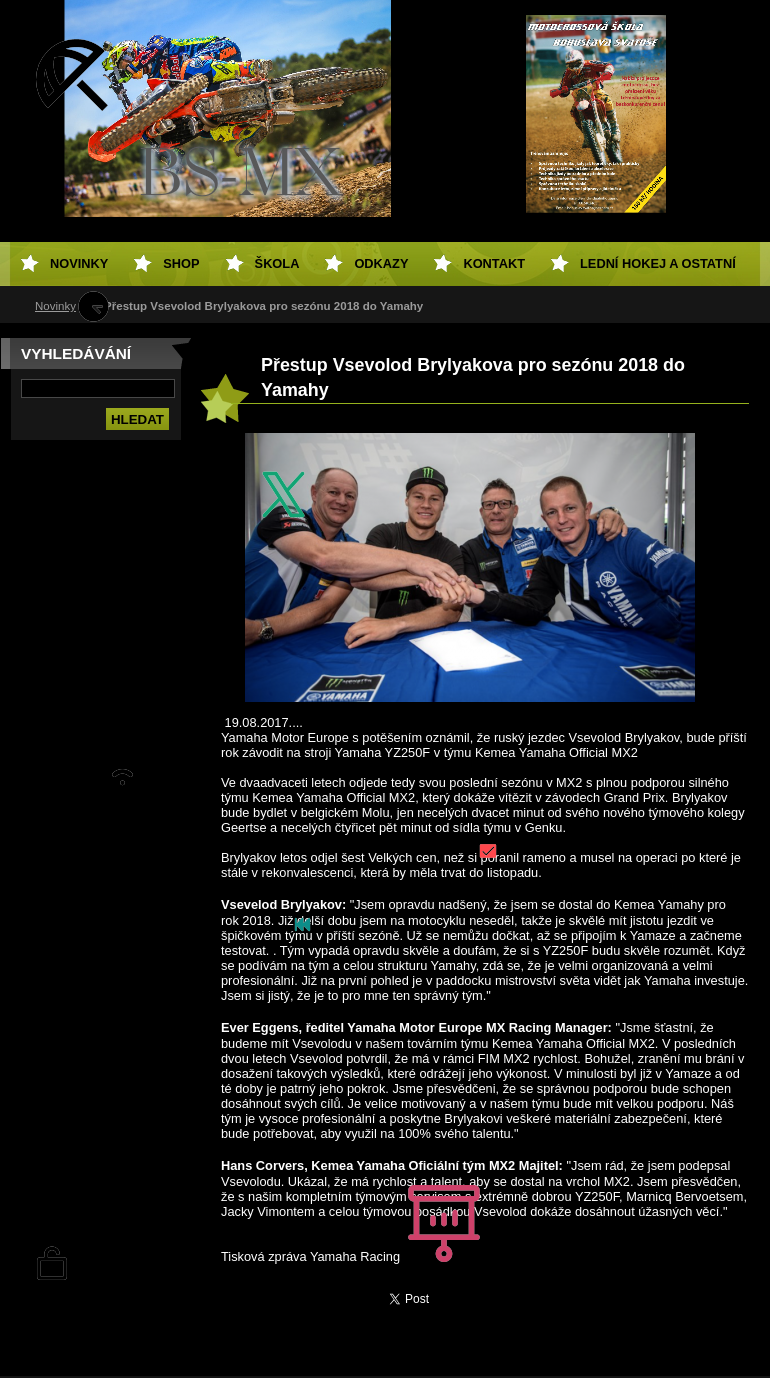 The image size is (770, 1378). What do you see at coordinates (52, 1265) in the screenshot?
I see `unlocked or unsecured state` at bounding box center [52, 1265].